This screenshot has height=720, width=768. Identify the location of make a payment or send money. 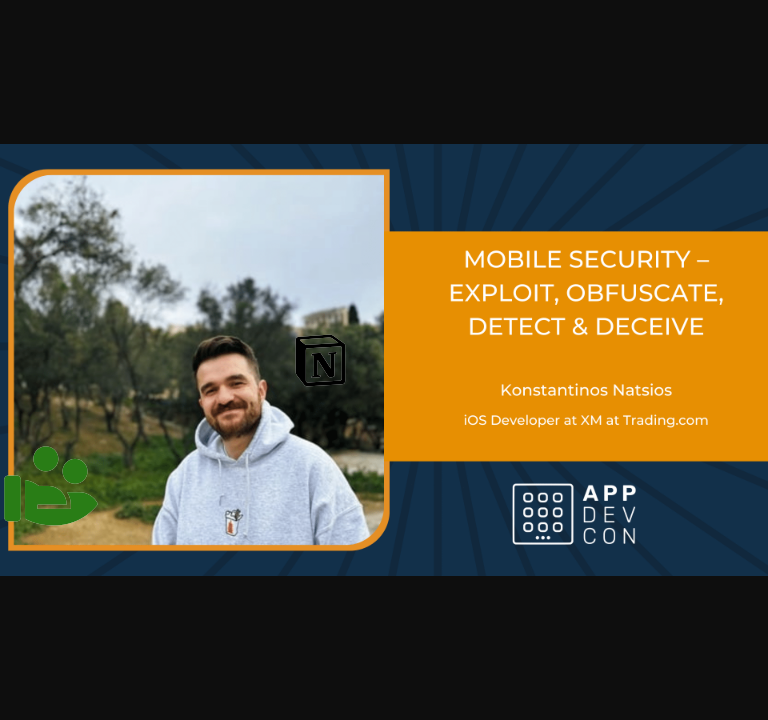
(50, 488).